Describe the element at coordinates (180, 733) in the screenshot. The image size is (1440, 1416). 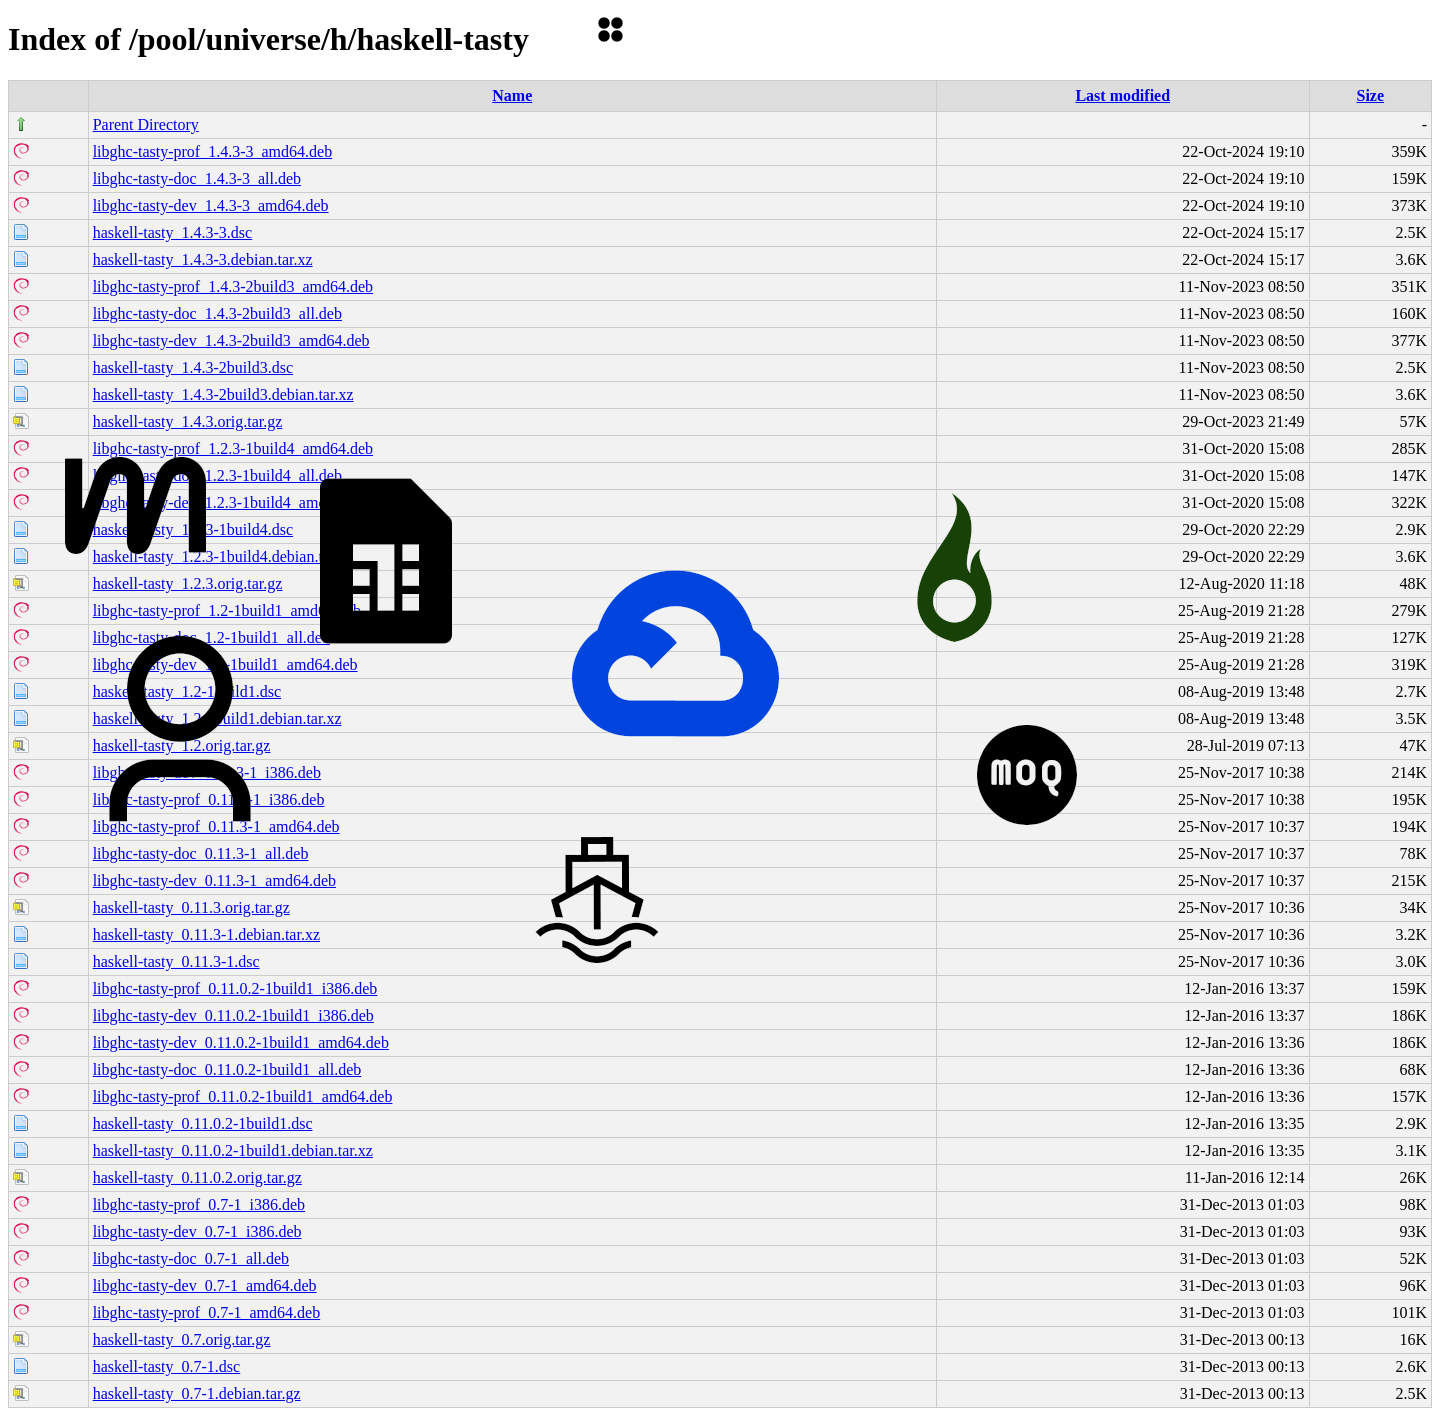
I see `view your profile` at that location.